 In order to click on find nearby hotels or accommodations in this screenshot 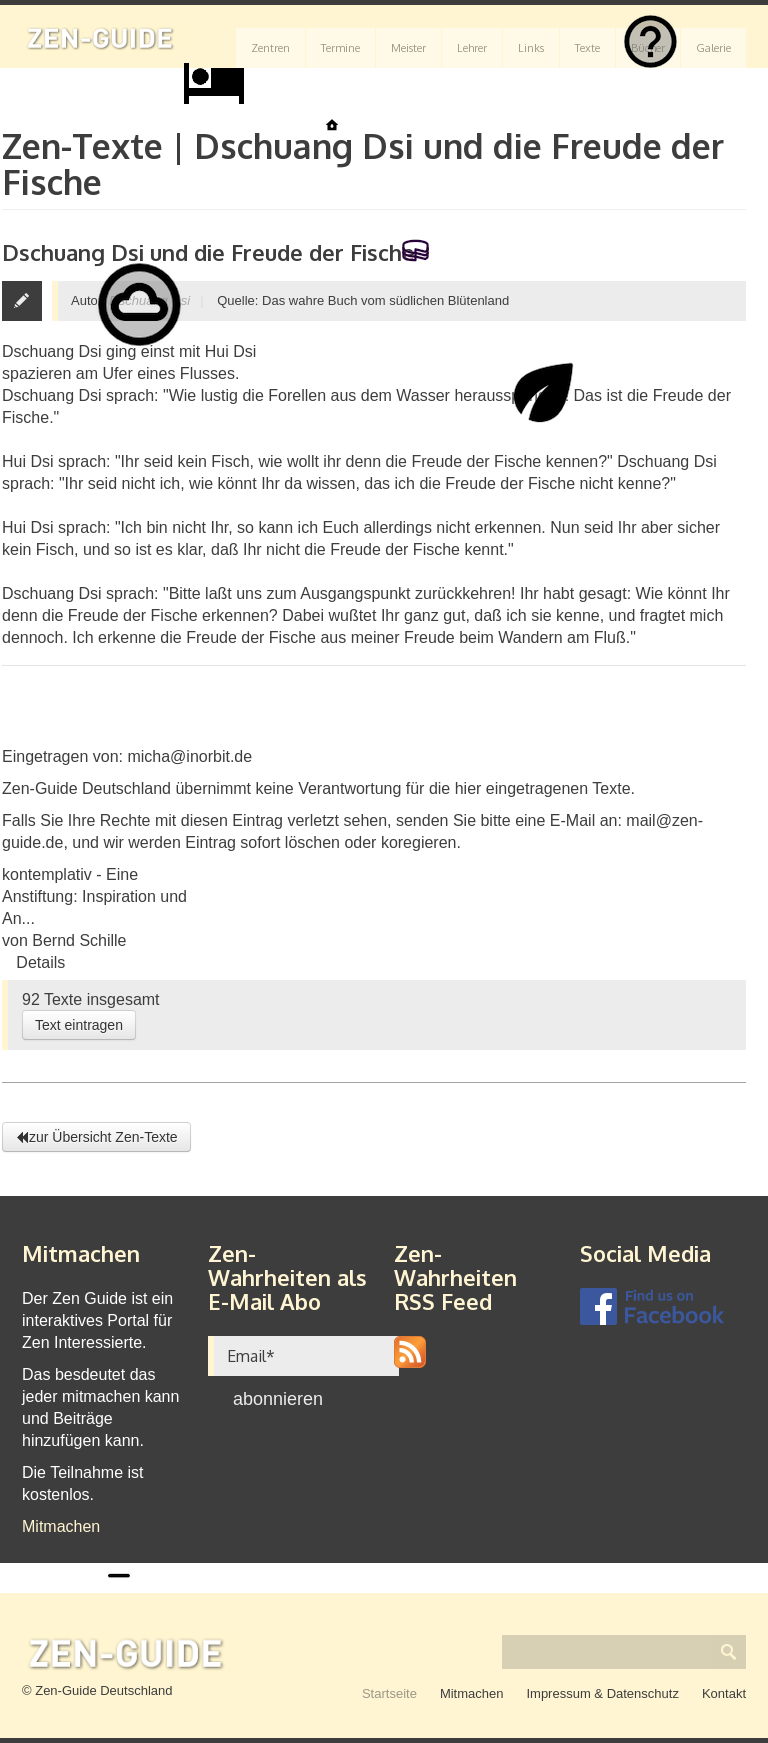, I will do `click(214, 82)`.